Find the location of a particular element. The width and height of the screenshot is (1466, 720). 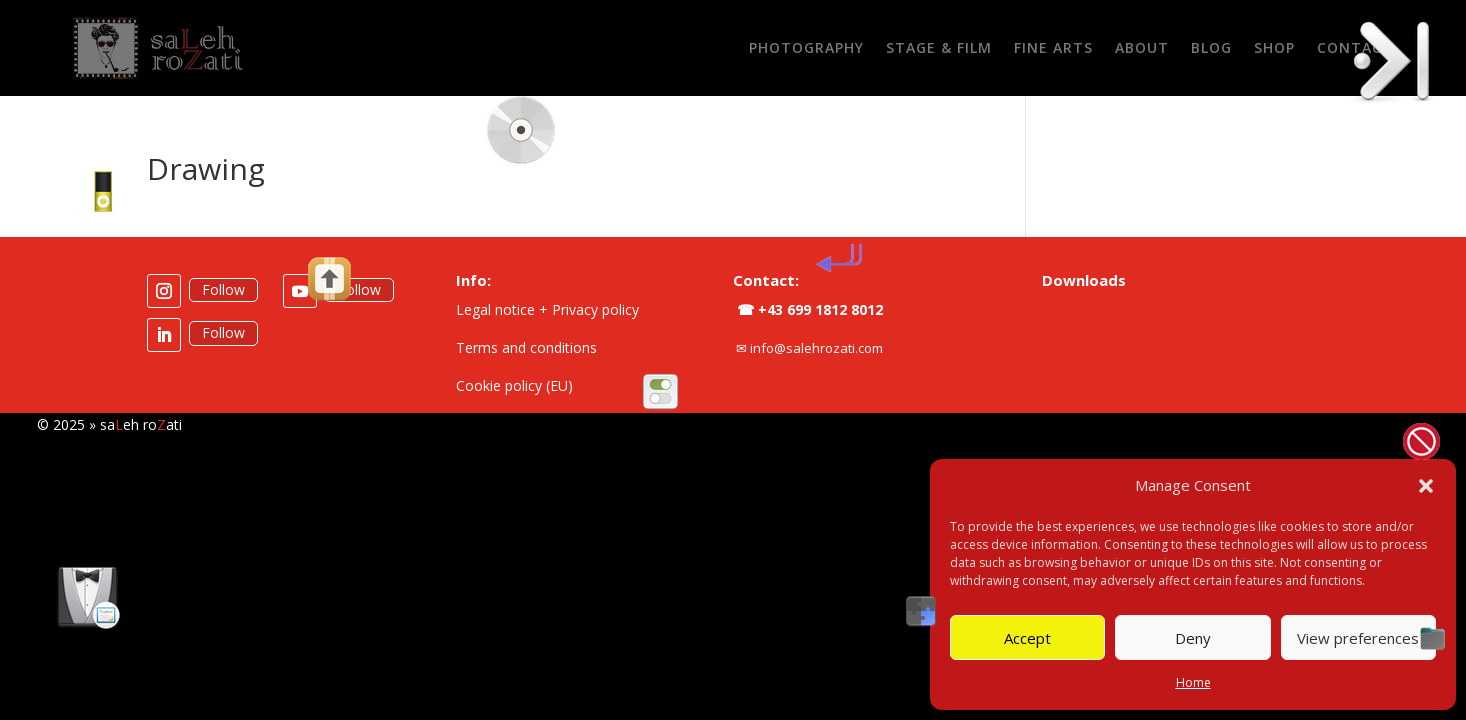

access CD/DVD drive contents is located at coordinates (521, 130).